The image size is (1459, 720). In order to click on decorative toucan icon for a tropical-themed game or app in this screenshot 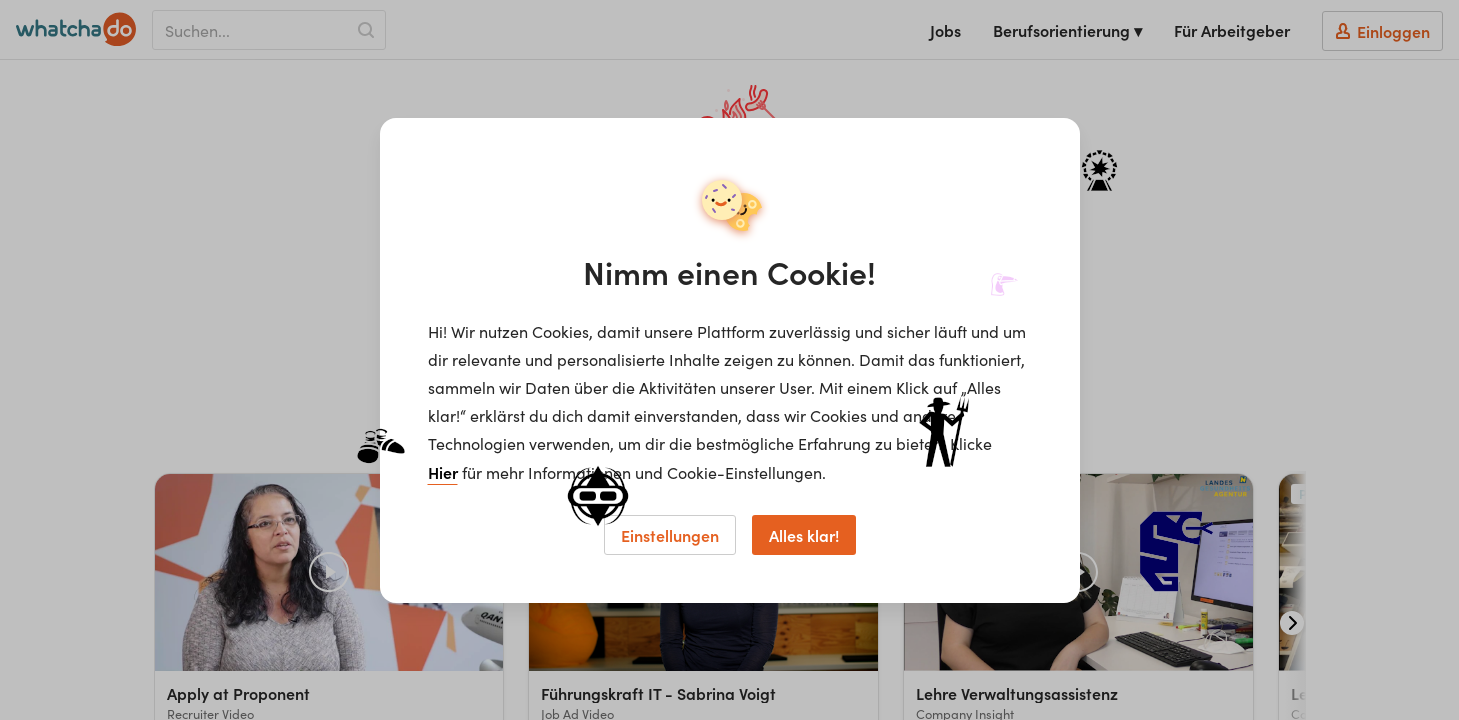, I will do `click(1004, 284)`.